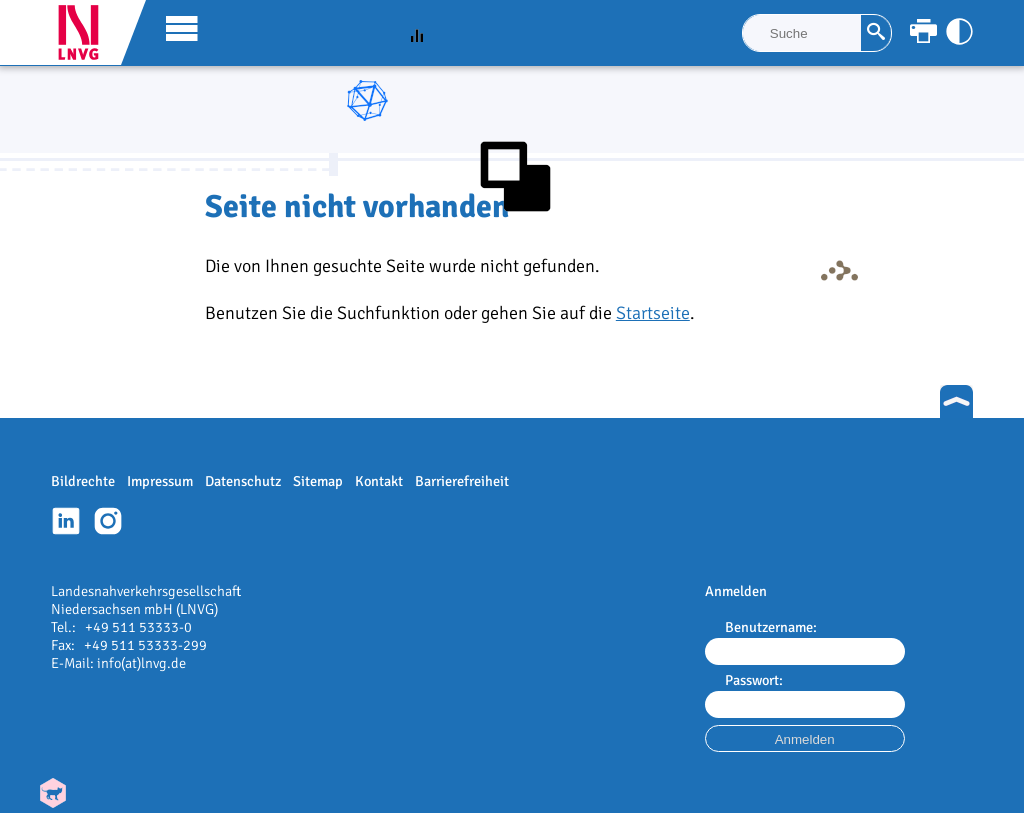 The width and height of the screenshot is (1024, 813). I want to click on open TiddlyWiki application, so click(53, 793).